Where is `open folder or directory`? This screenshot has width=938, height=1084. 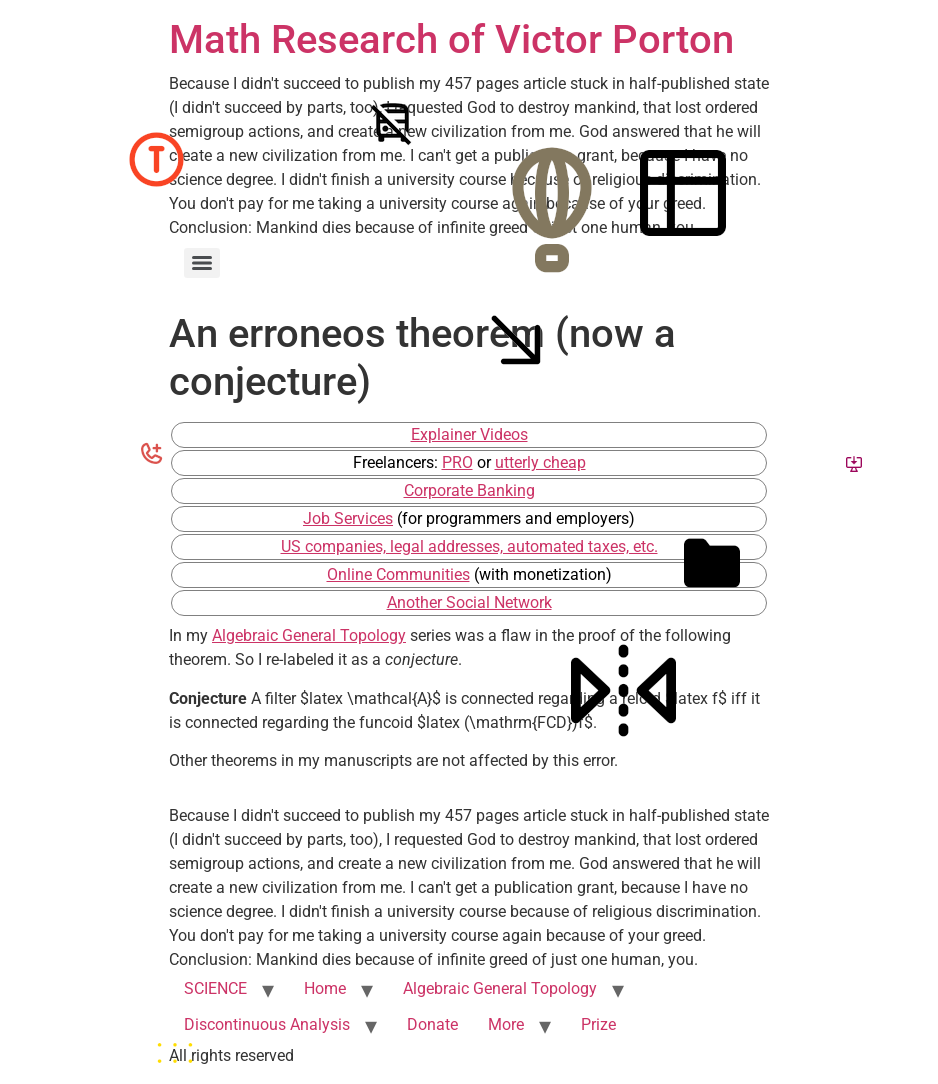 open folder or directory is located at coordinates (712, 563).